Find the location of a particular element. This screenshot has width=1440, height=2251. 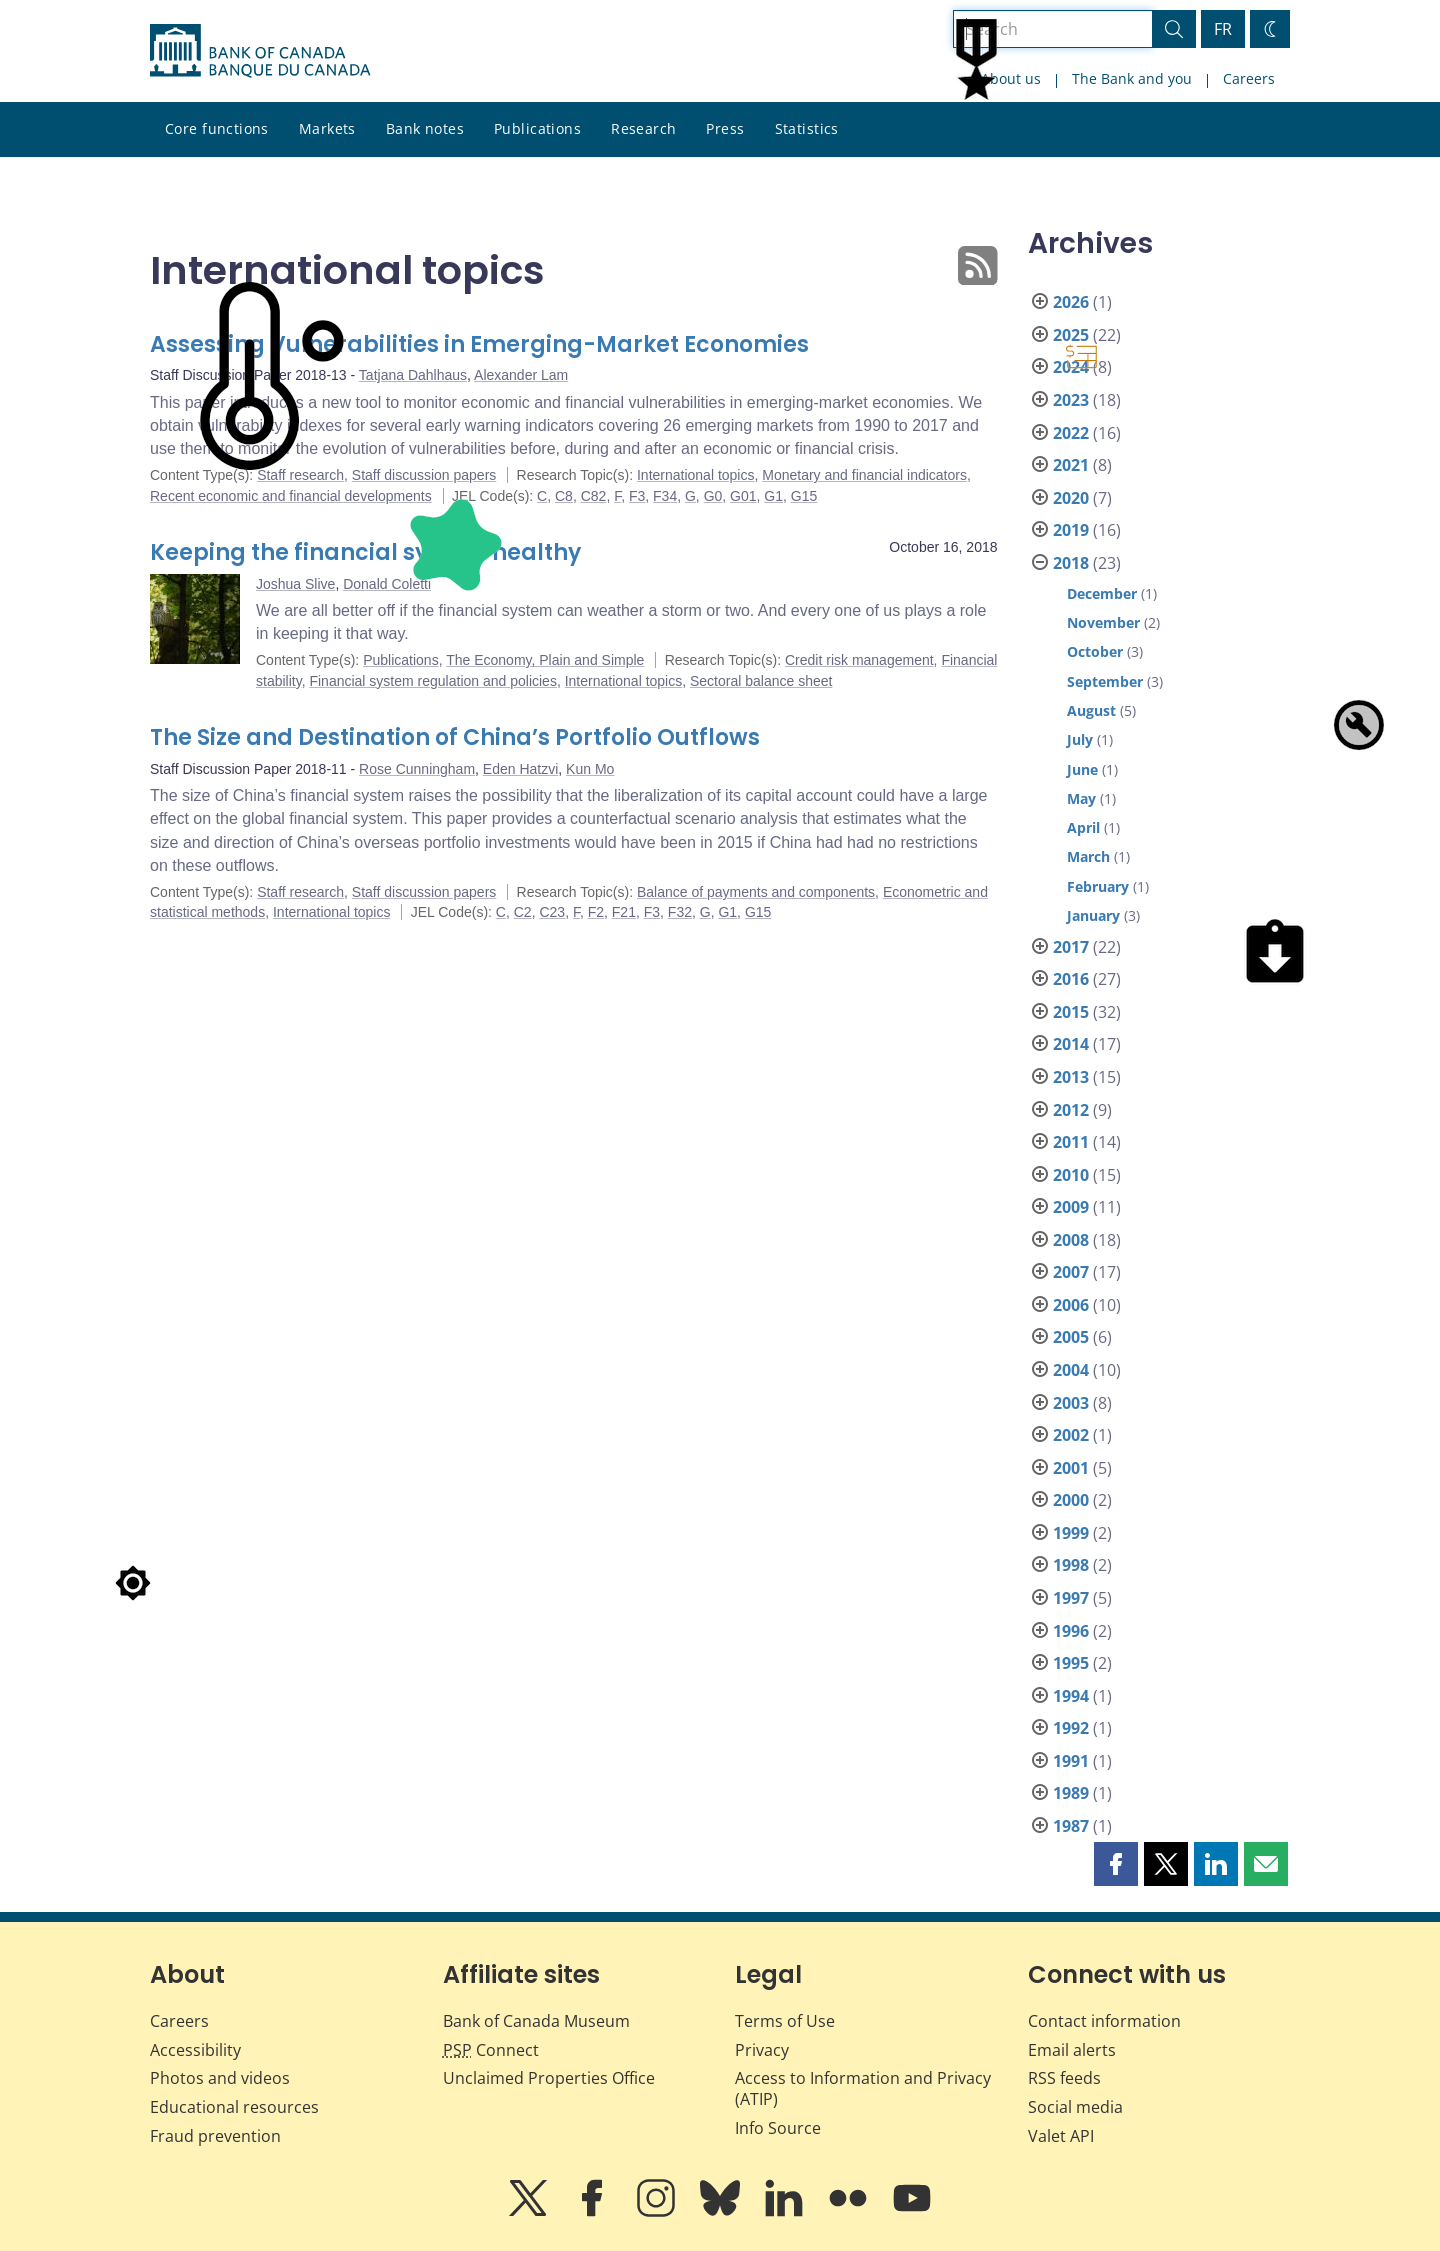

select a paint or color fill tool is located at coordinates (456, 545).